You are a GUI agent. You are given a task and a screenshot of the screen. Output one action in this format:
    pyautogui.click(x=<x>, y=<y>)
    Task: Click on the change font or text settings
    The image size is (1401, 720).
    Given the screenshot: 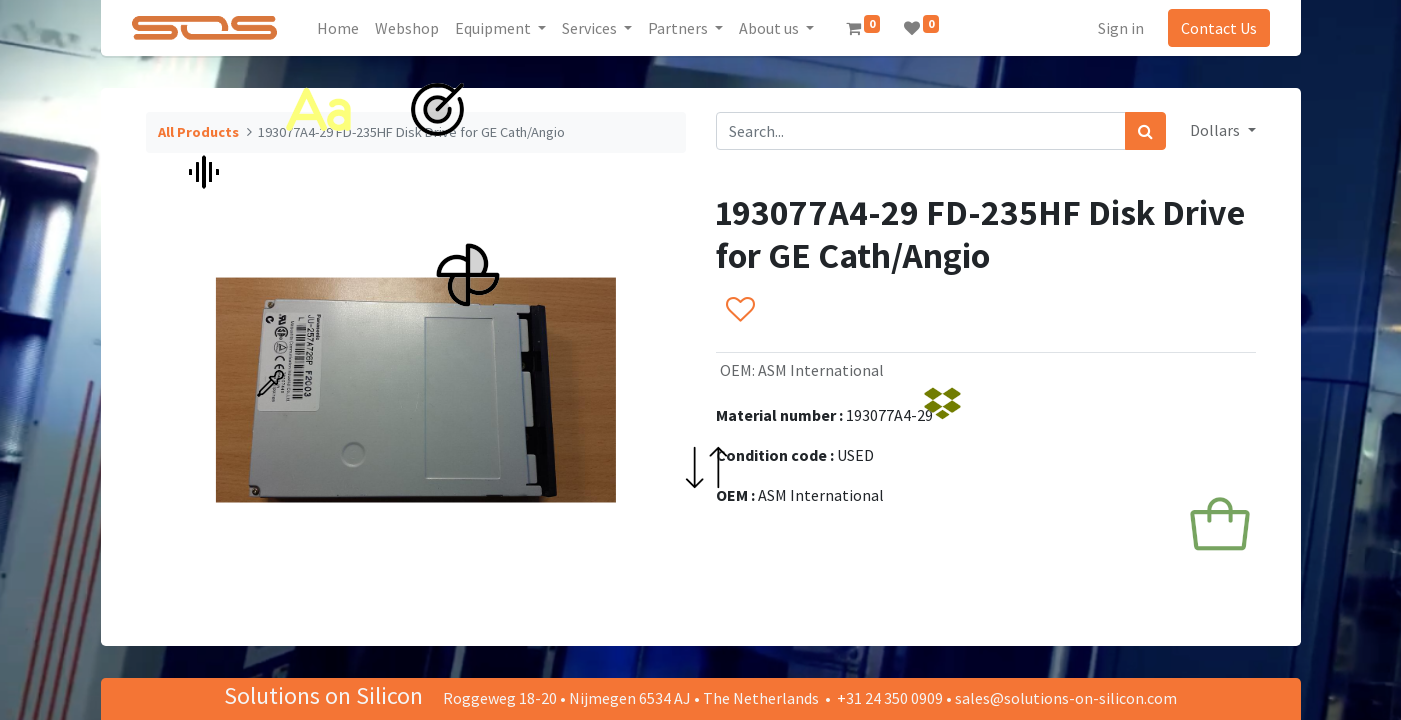 What is the action you would take?
    pyautogui.click(x=319, y=110)
    